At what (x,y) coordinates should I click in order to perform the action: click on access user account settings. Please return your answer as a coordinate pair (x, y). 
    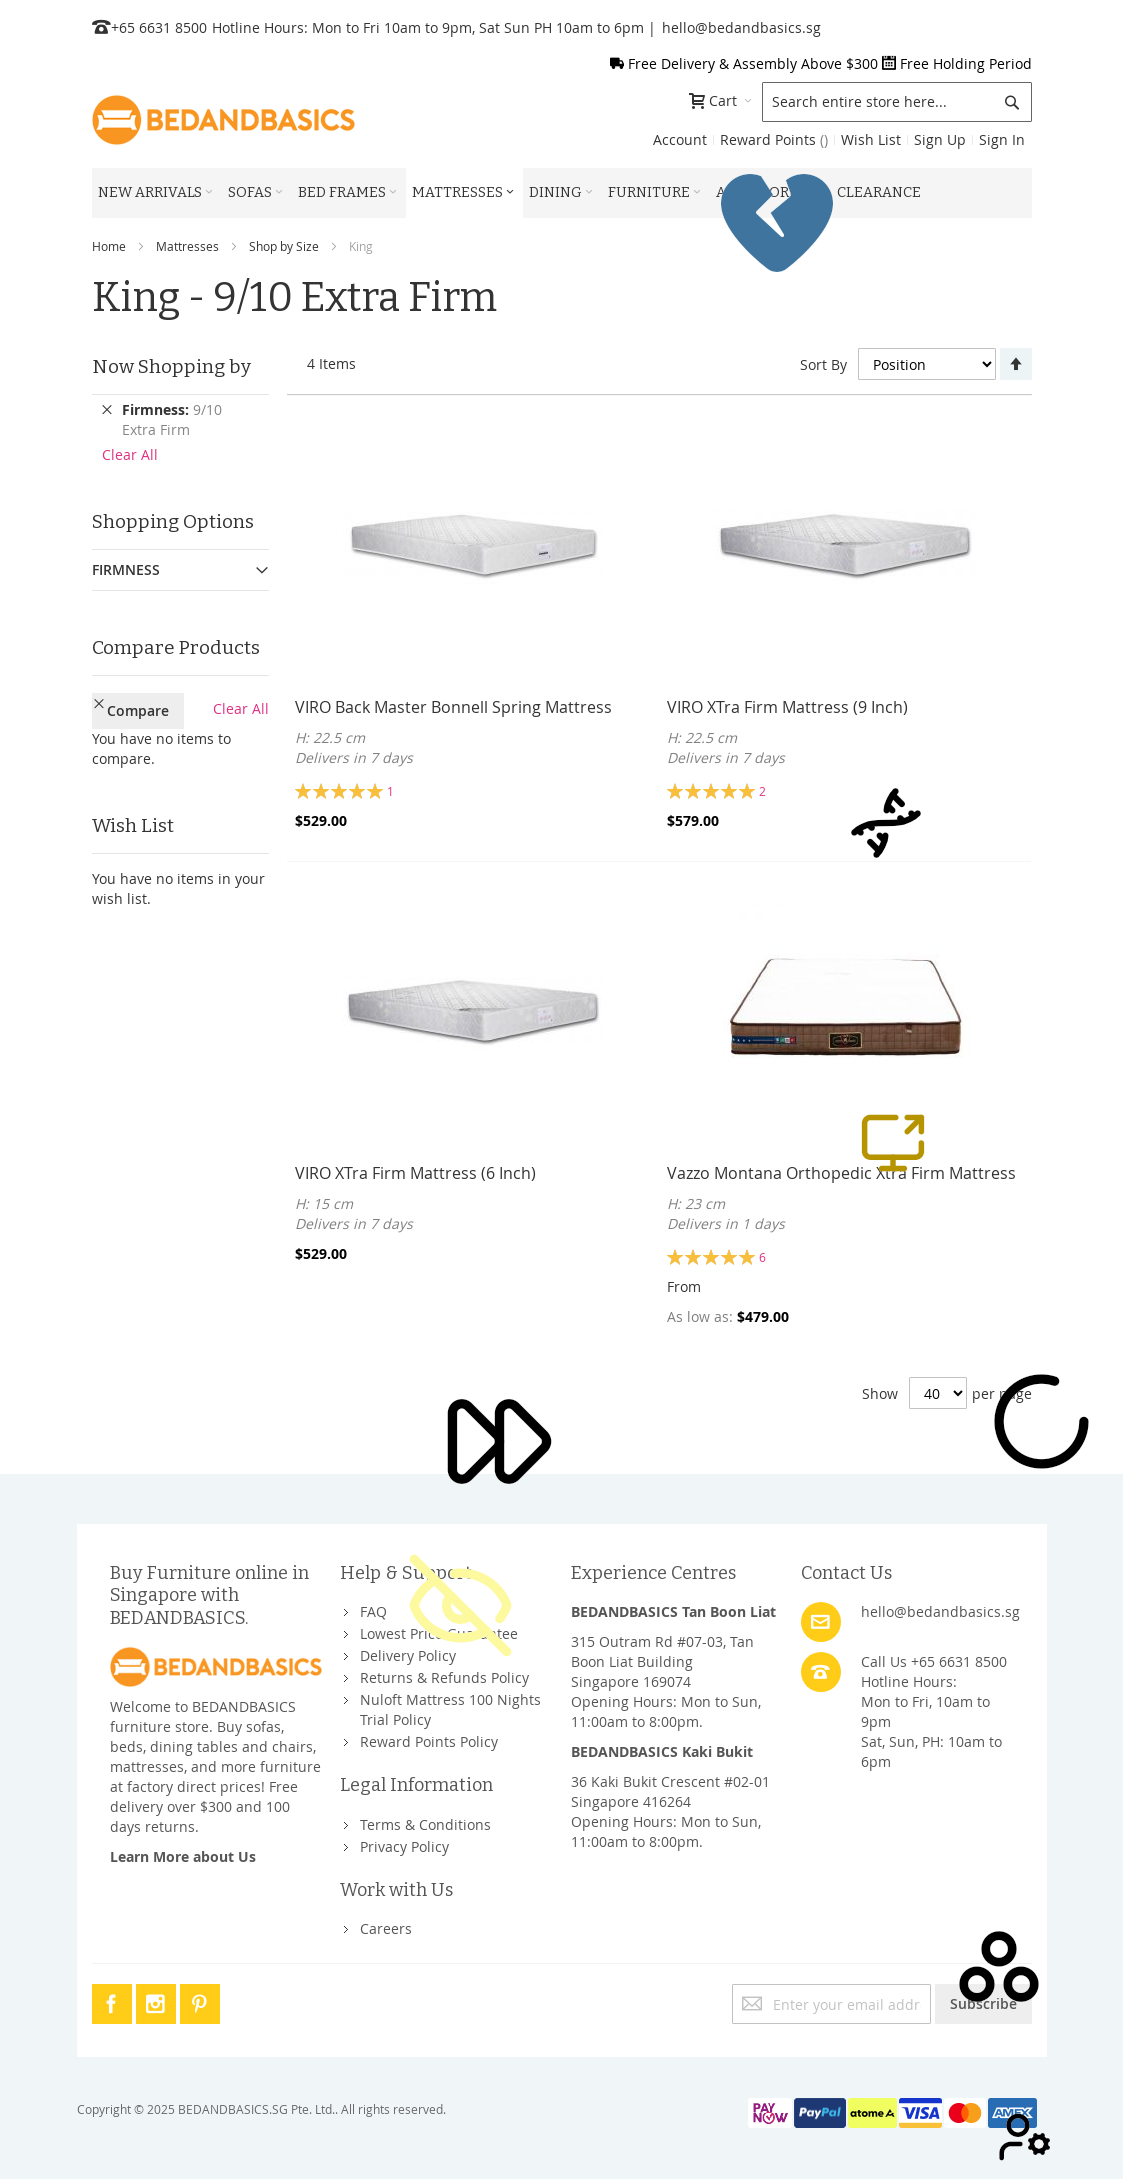
    Looking at the image, I should click on (1025, 2137).